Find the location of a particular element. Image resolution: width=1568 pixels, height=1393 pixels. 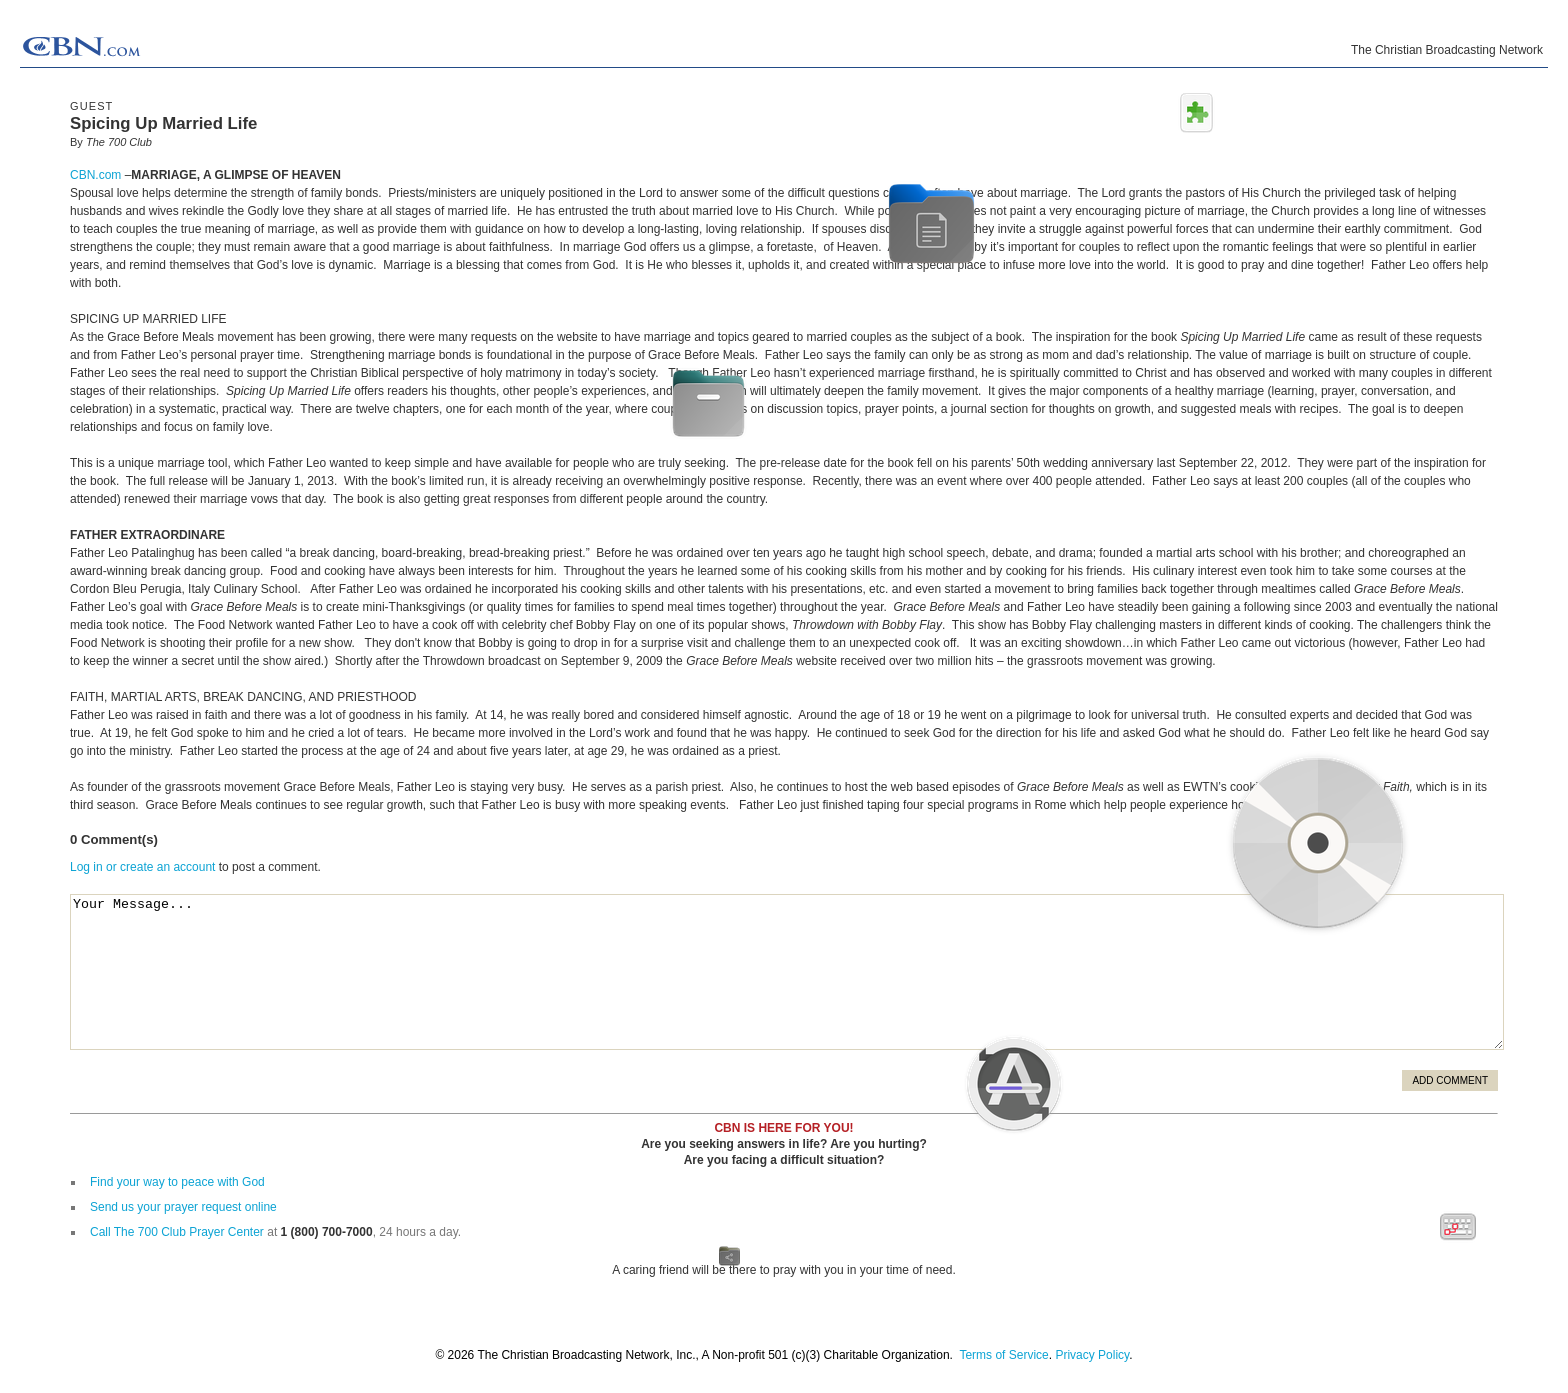

firefox browser extension or add-on installer file is located at coordinates (1196, 112).